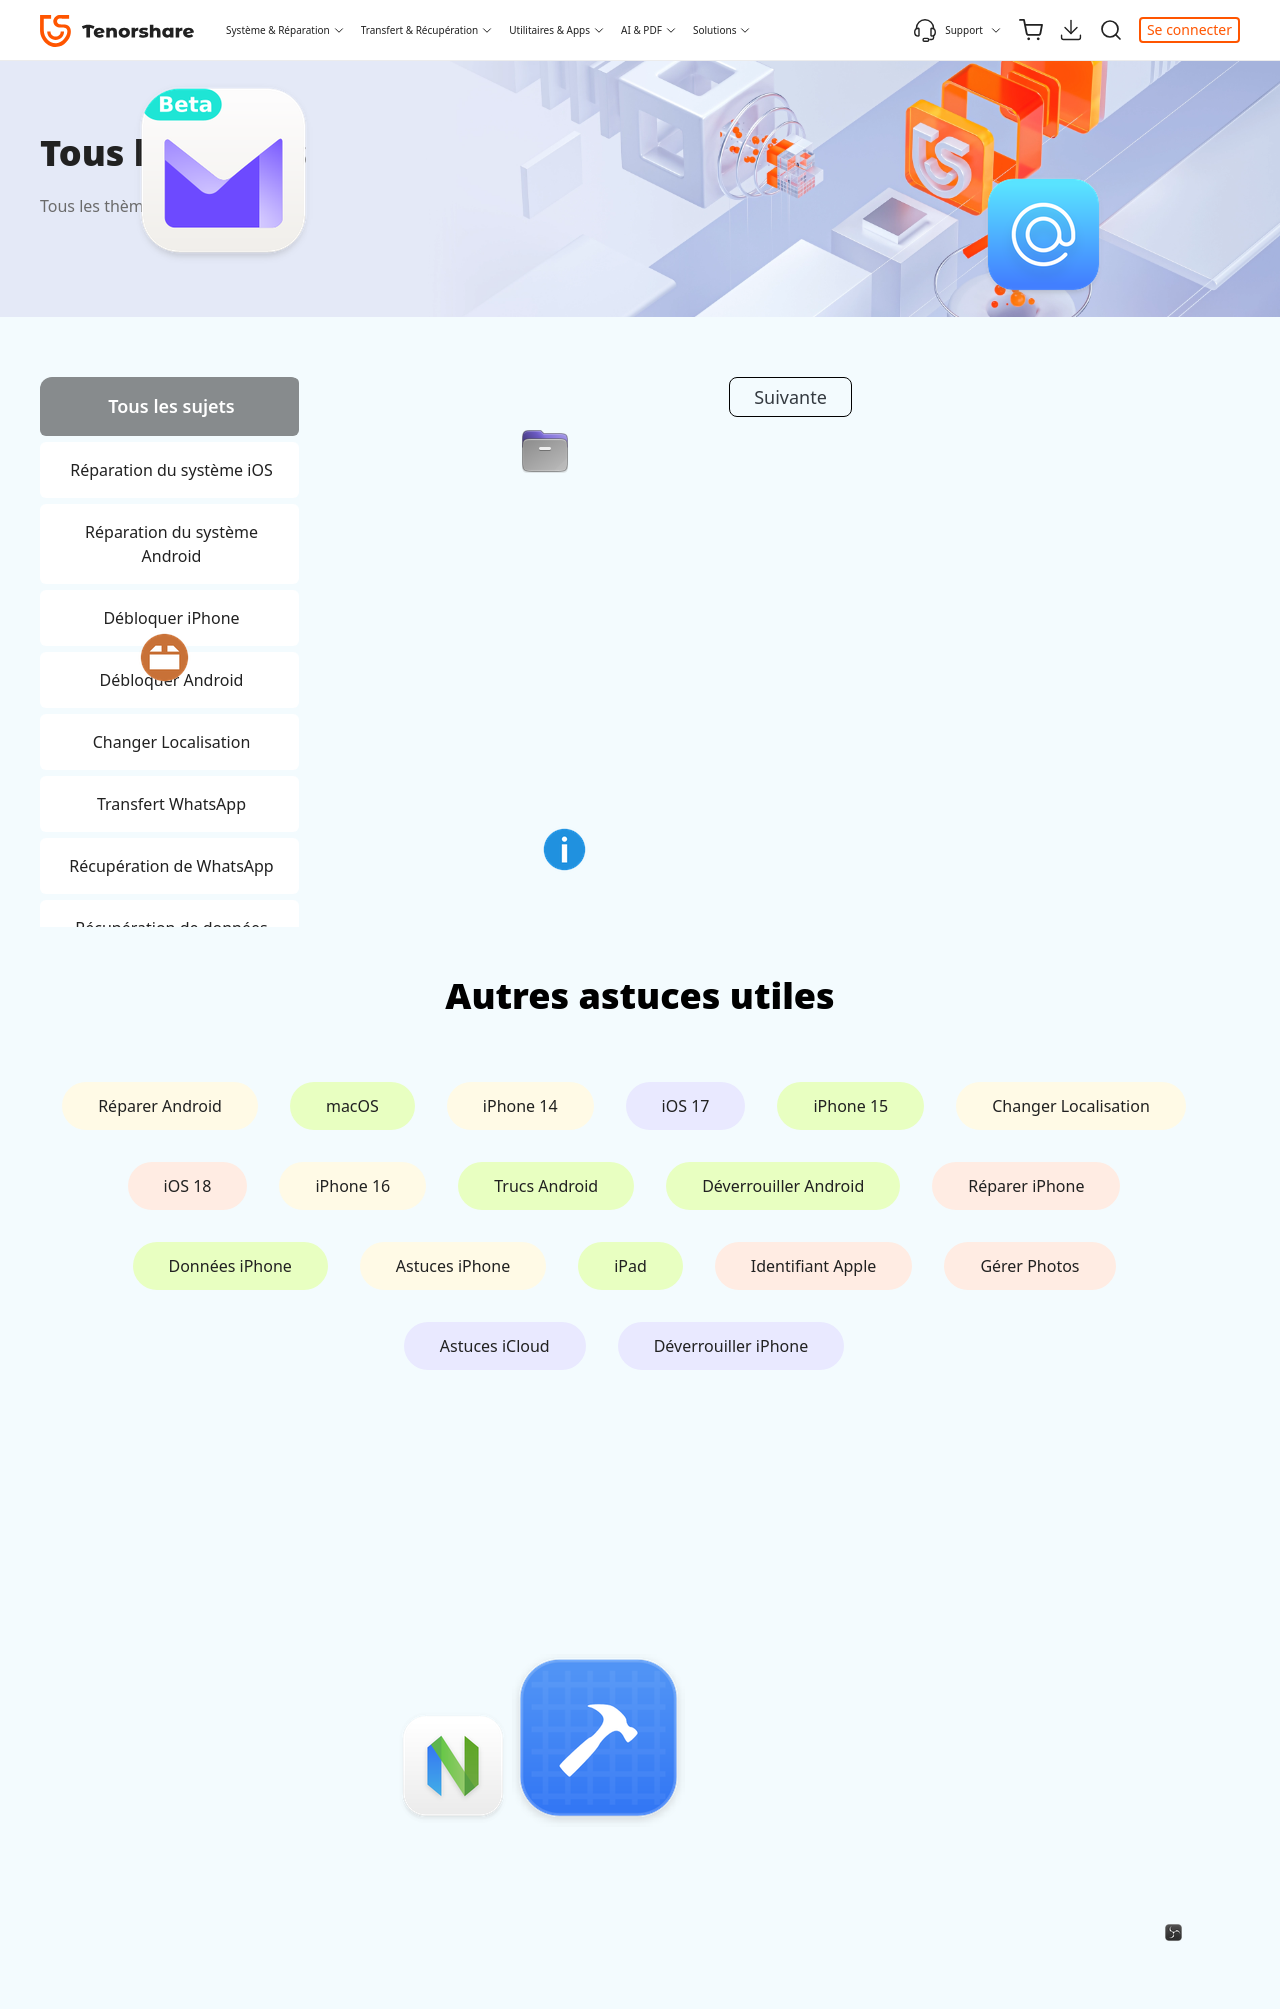  I want to click on open the character map application, so click(1043, 234).